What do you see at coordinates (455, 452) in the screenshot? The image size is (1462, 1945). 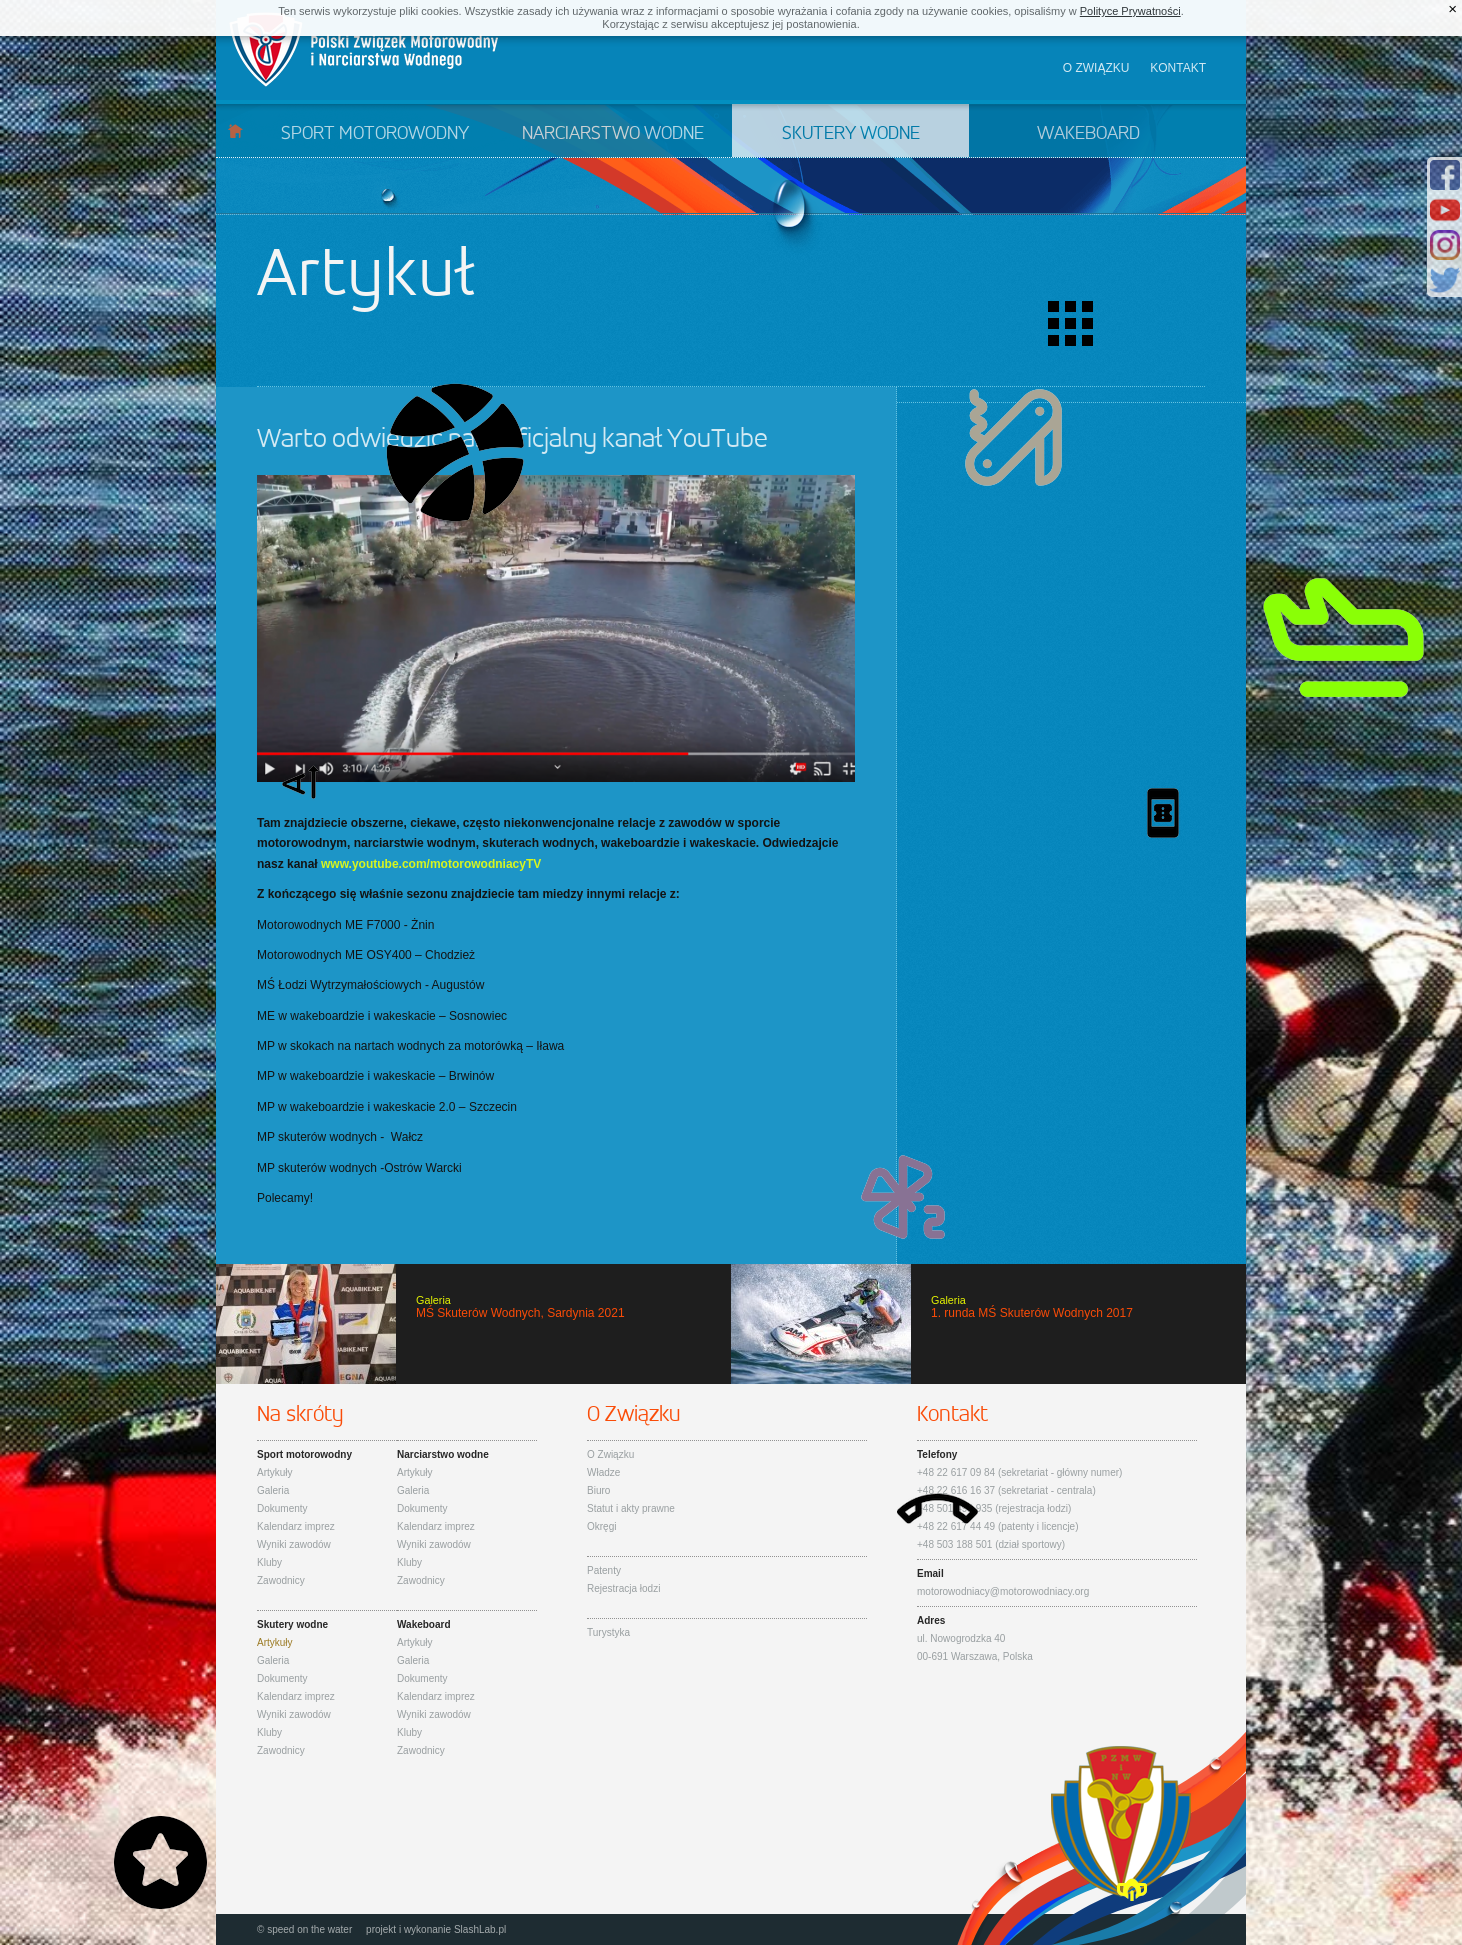 I see `visit dribbble profile or portfolio` at bounding box center [455, 452].